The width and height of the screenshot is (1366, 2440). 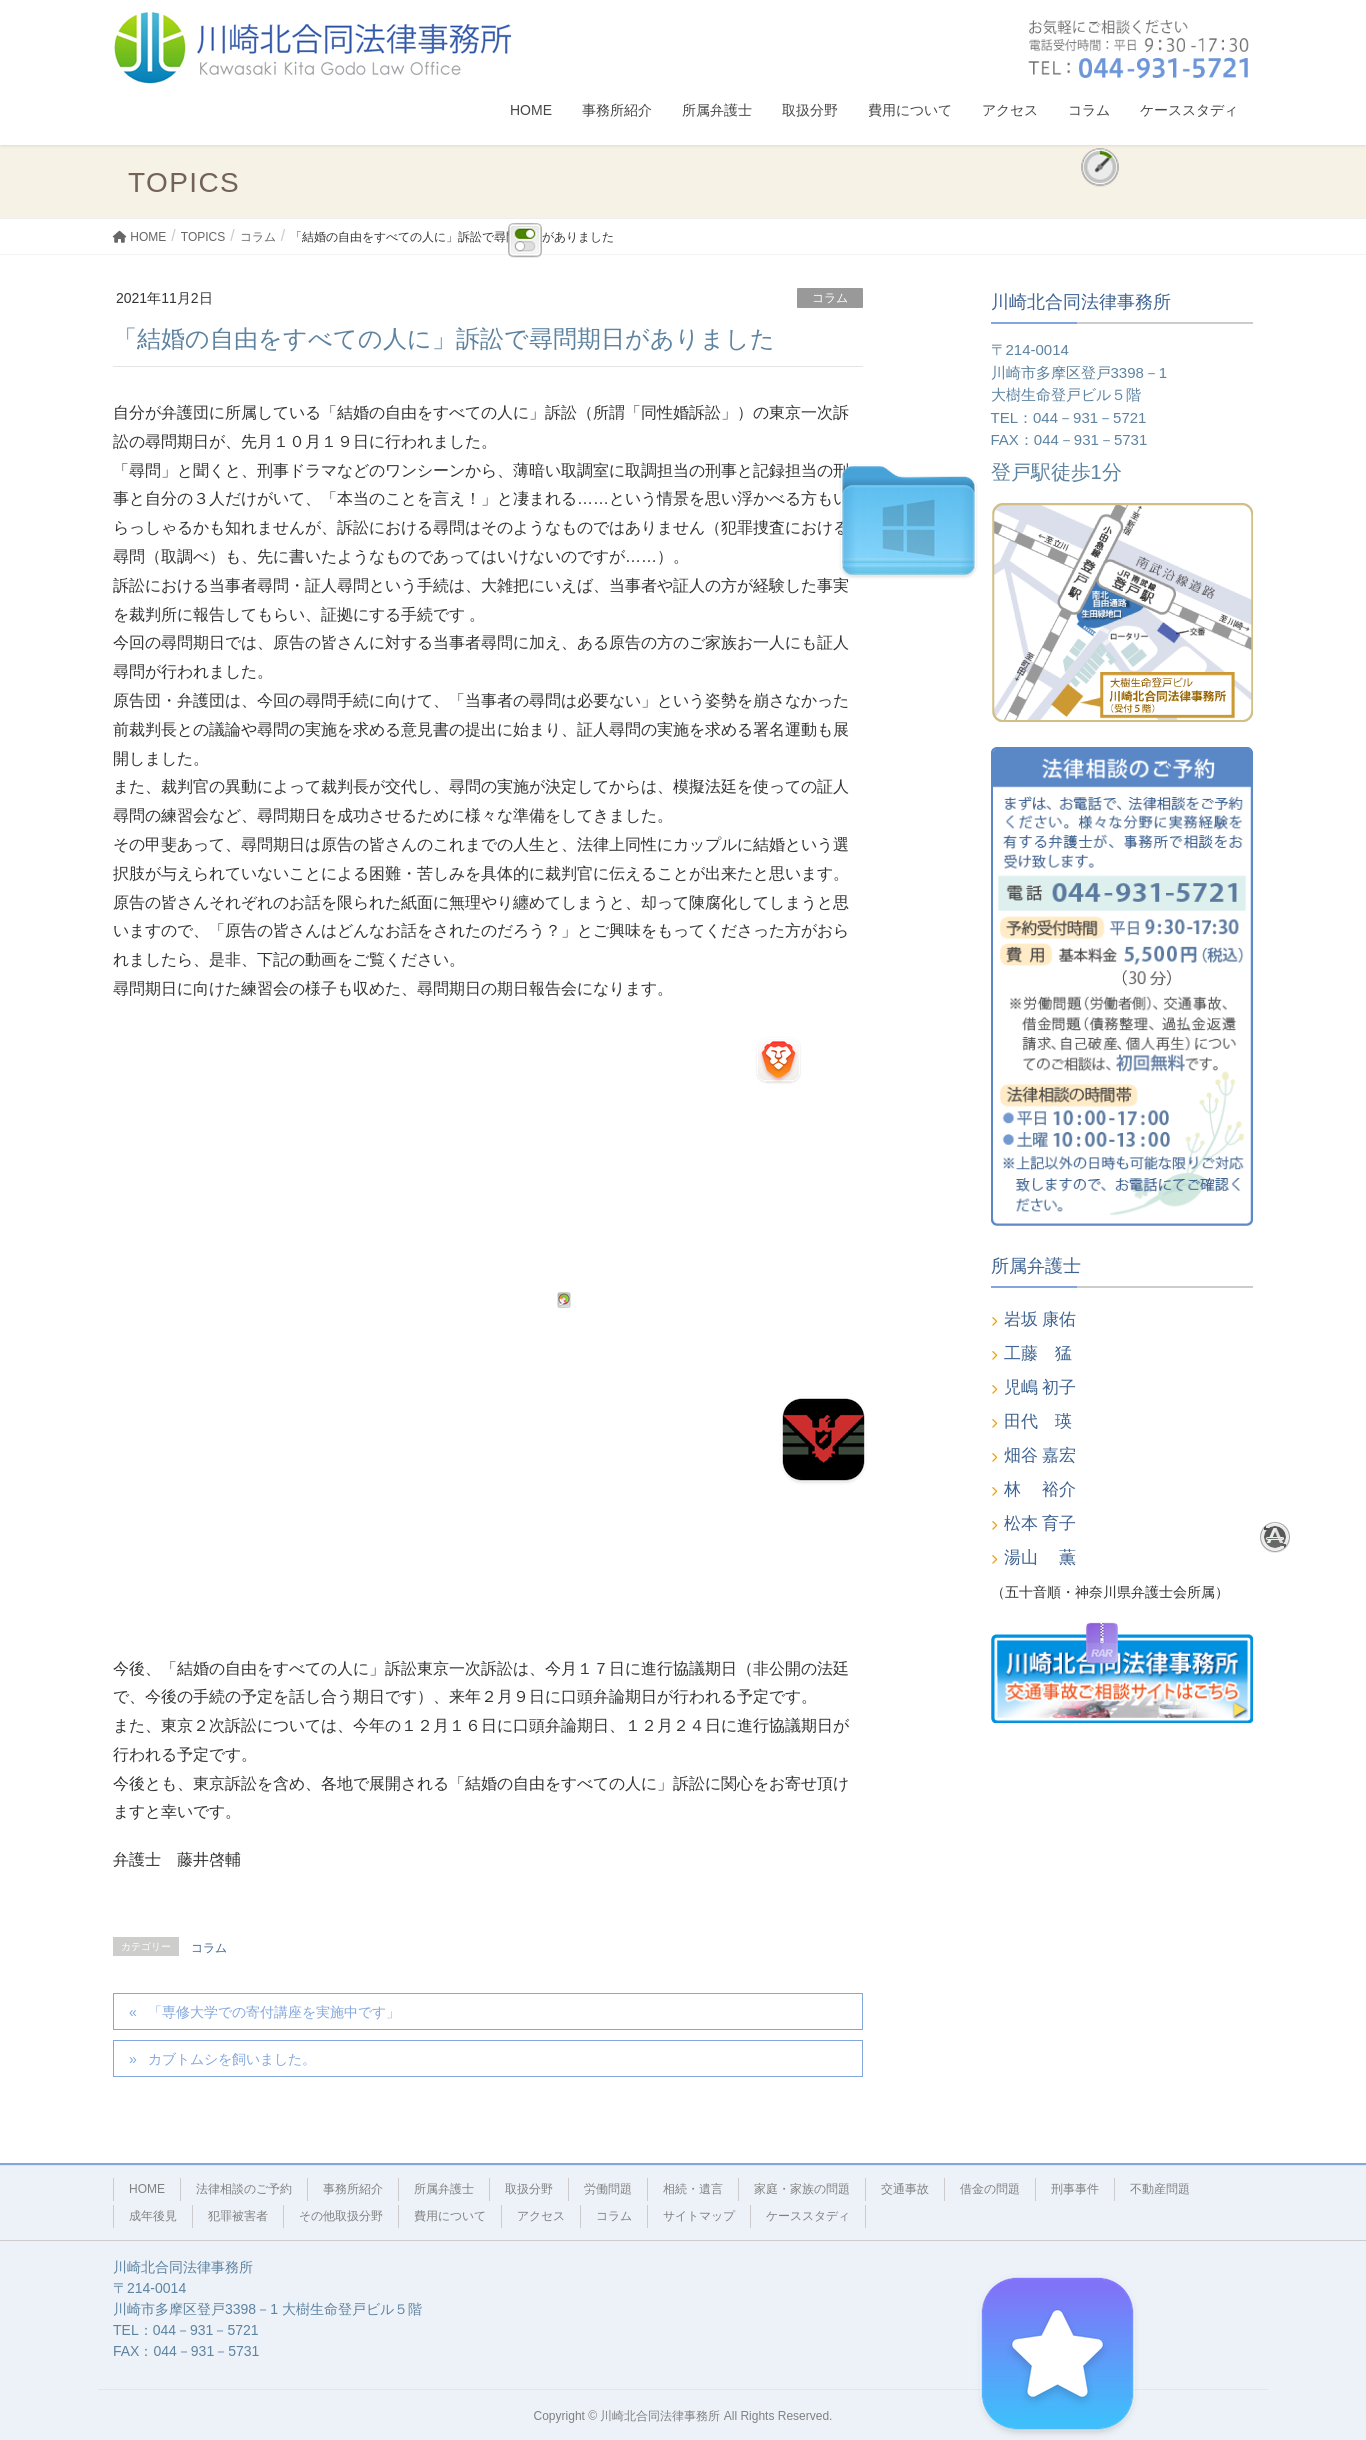 What do you see at coordinates (1102, 1643) in the screenshot?
I see `a compressed RAR archive file` at bounding box center [1102, 1643].